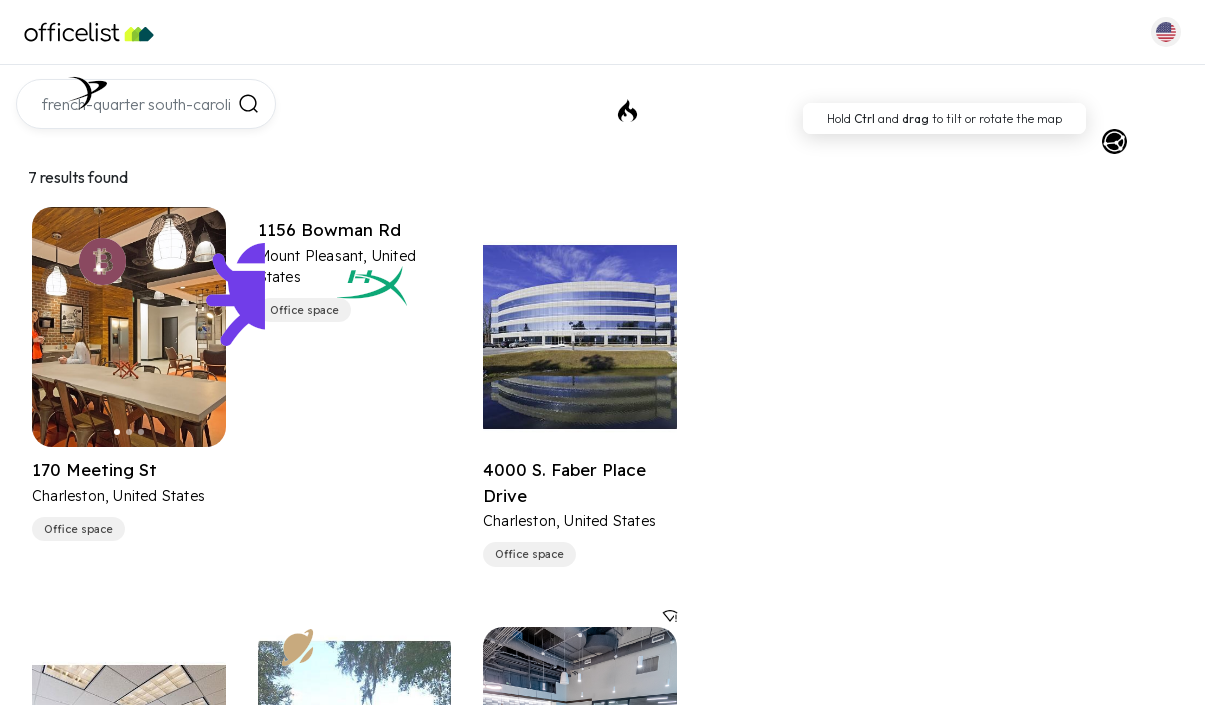 This screenshot has height=720, width=1205. I want to click on open syncthing file synchronization app, so click(1114, 141).